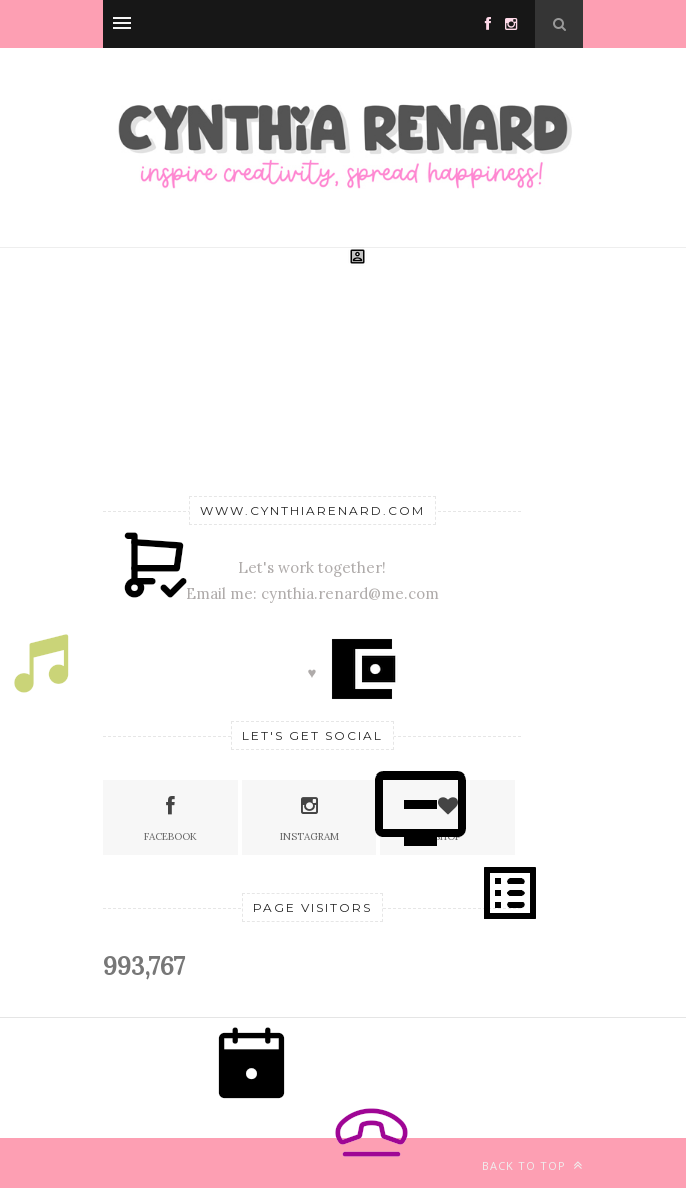  I want to click on calendar event or reminder pending, so click(251, 1065).